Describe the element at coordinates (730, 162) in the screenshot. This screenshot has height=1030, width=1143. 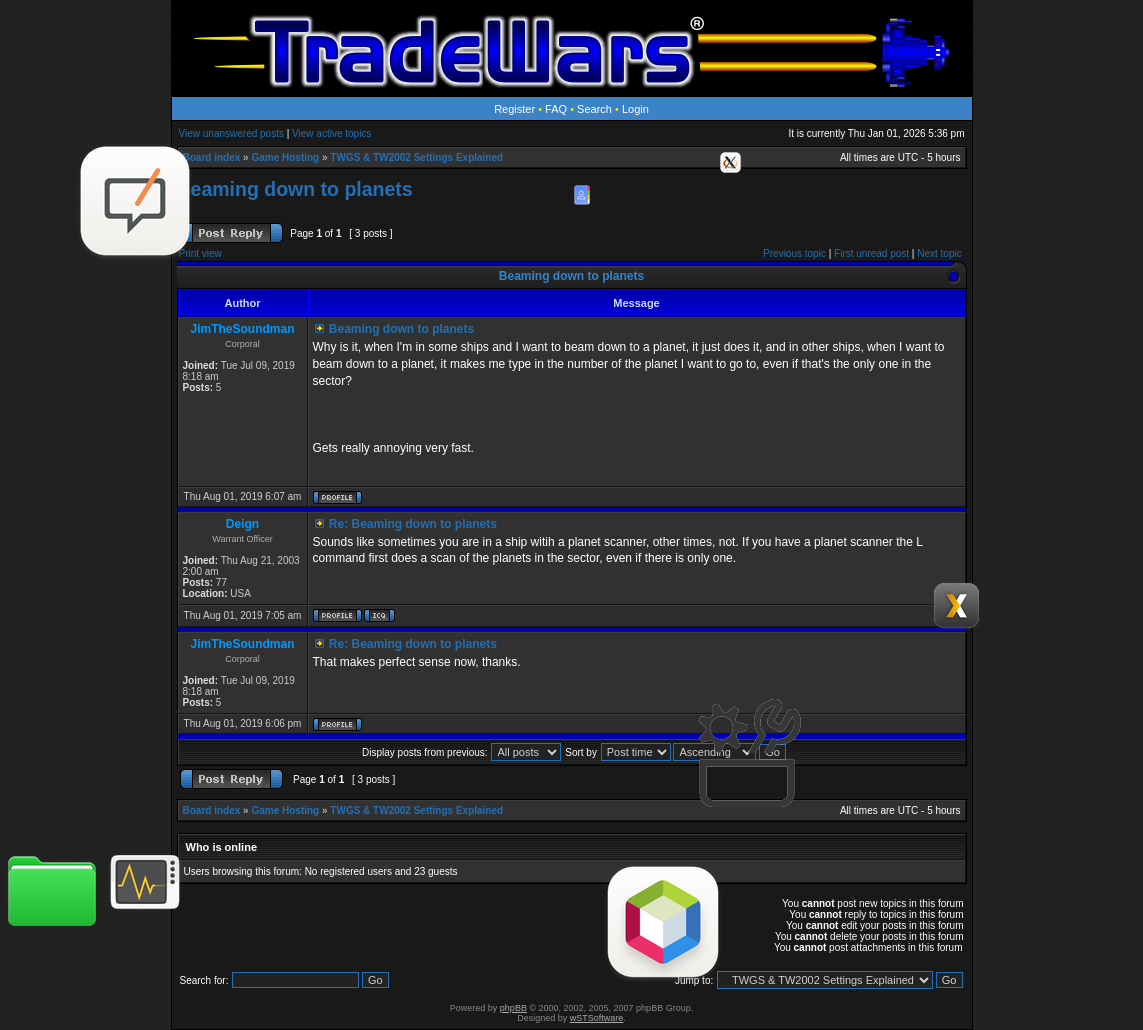
I see `launch xorg display server application` at that location.